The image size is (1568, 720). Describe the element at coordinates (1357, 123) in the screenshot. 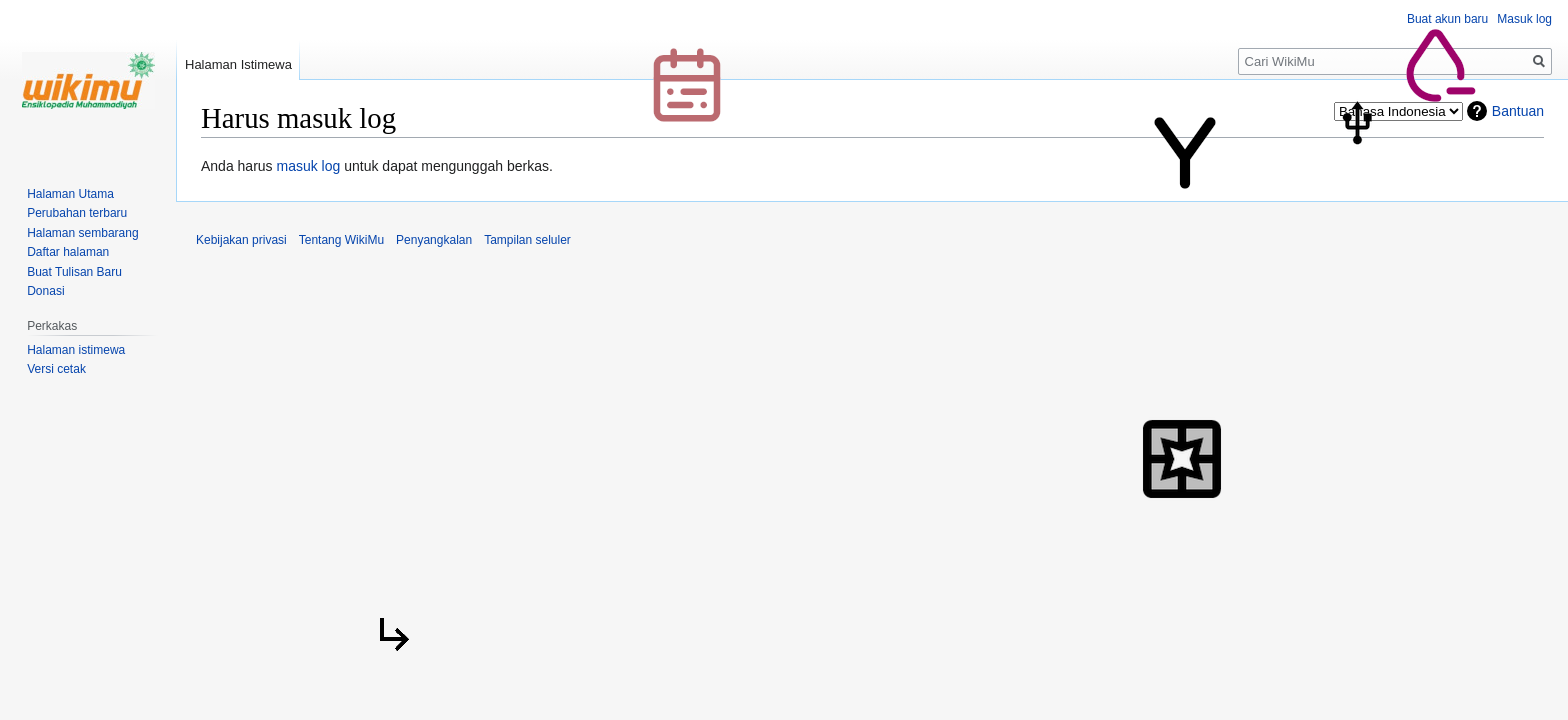

I see `connect a USB device` at that location.